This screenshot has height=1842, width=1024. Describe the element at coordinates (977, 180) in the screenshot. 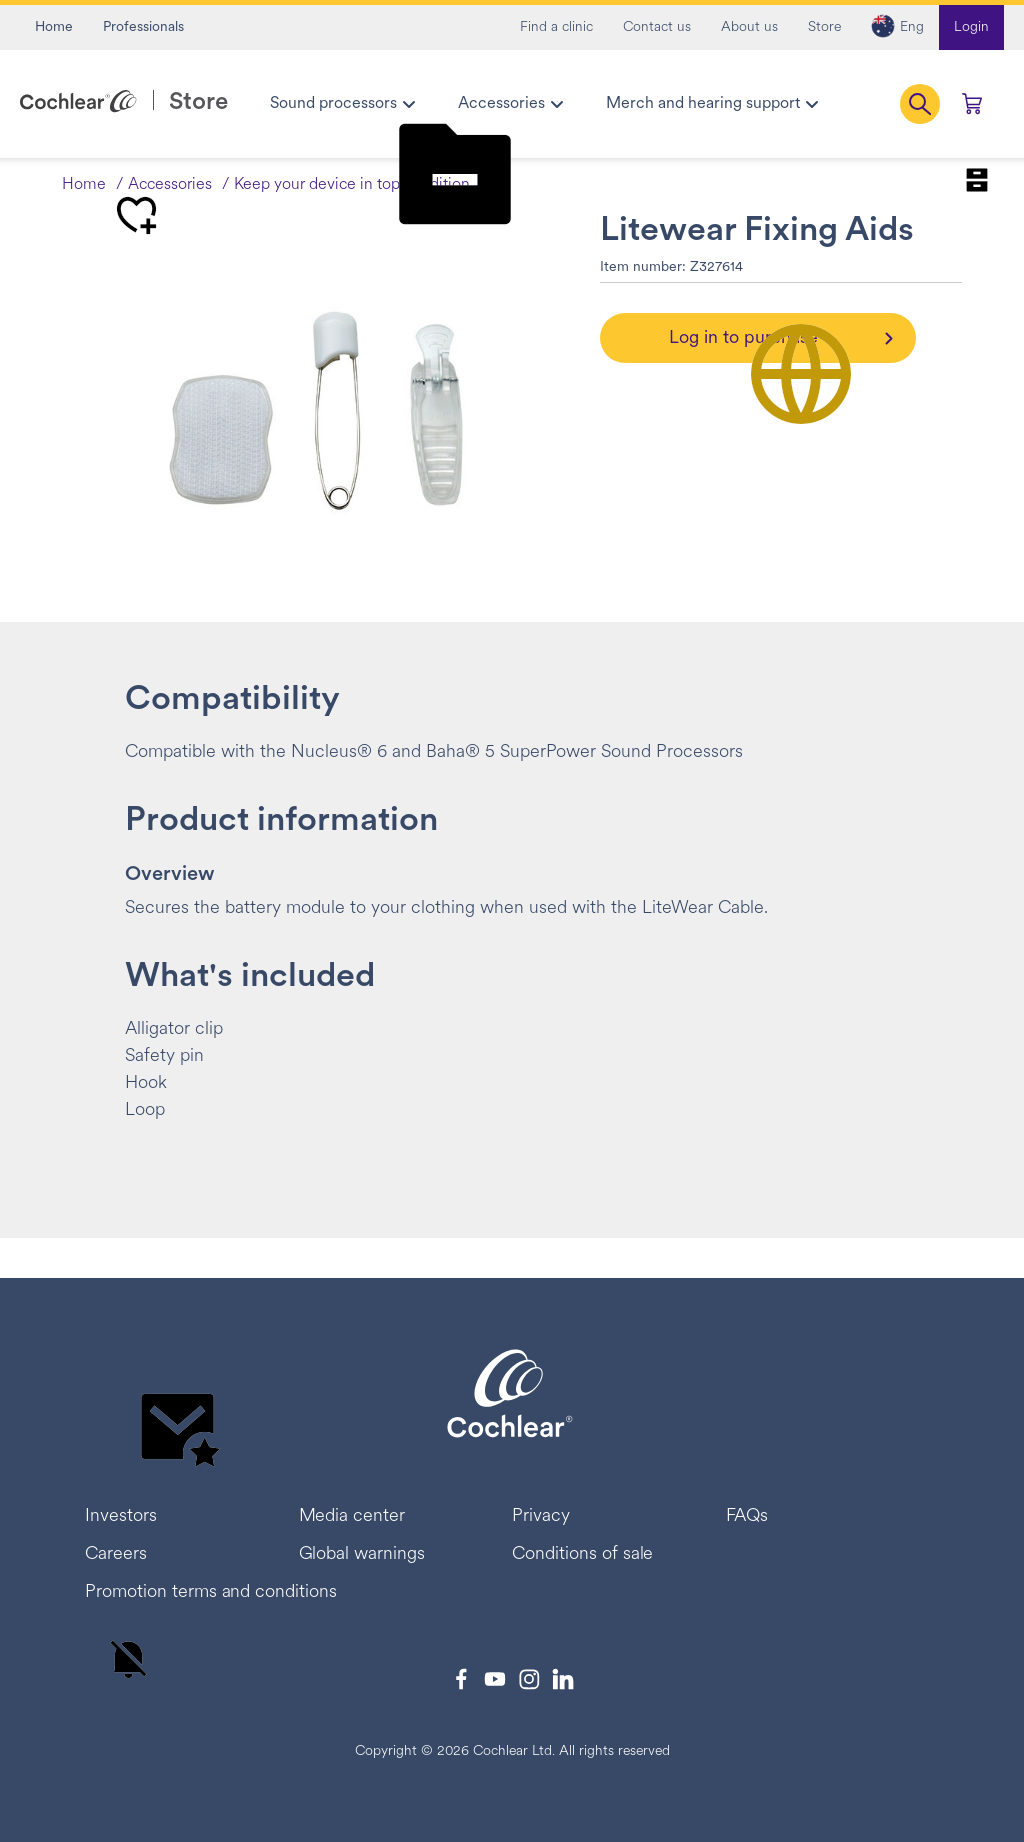

I see `access archived files or documents` at that location.